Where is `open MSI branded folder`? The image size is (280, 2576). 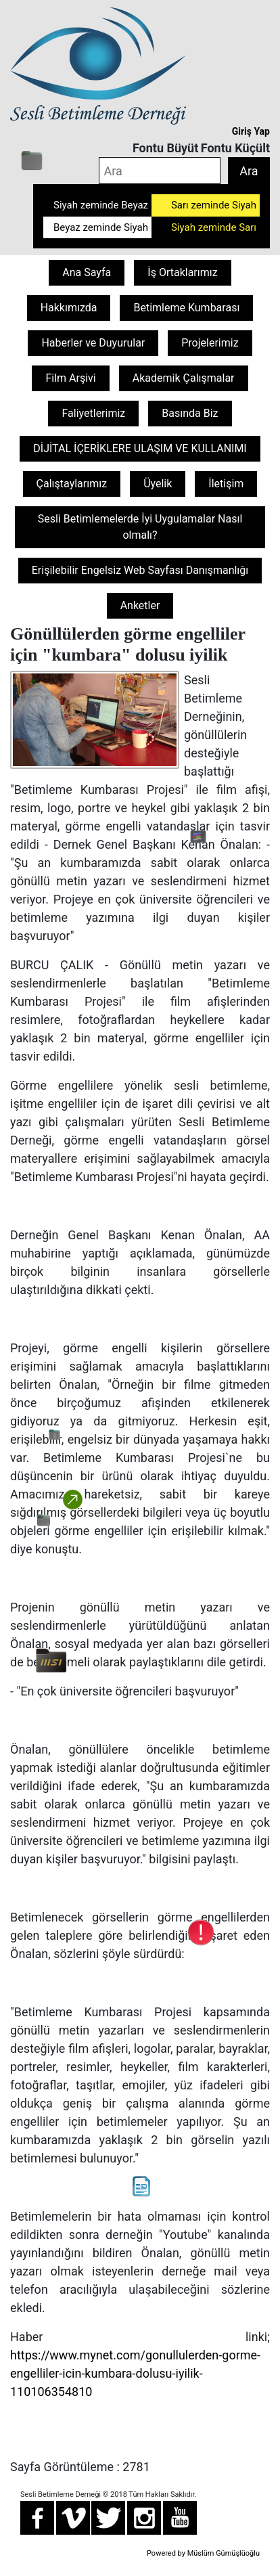
open MSI branded folder is located at coordinates (51, 1661).